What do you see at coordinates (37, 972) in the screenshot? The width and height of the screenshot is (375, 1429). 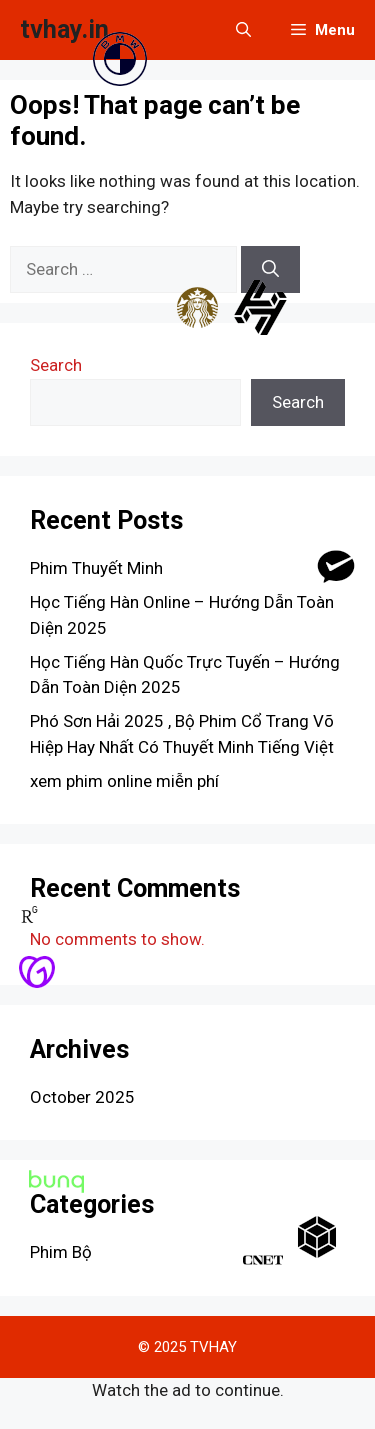 I see `visit GoDaddy website or services` at bounding box center [37, 972].